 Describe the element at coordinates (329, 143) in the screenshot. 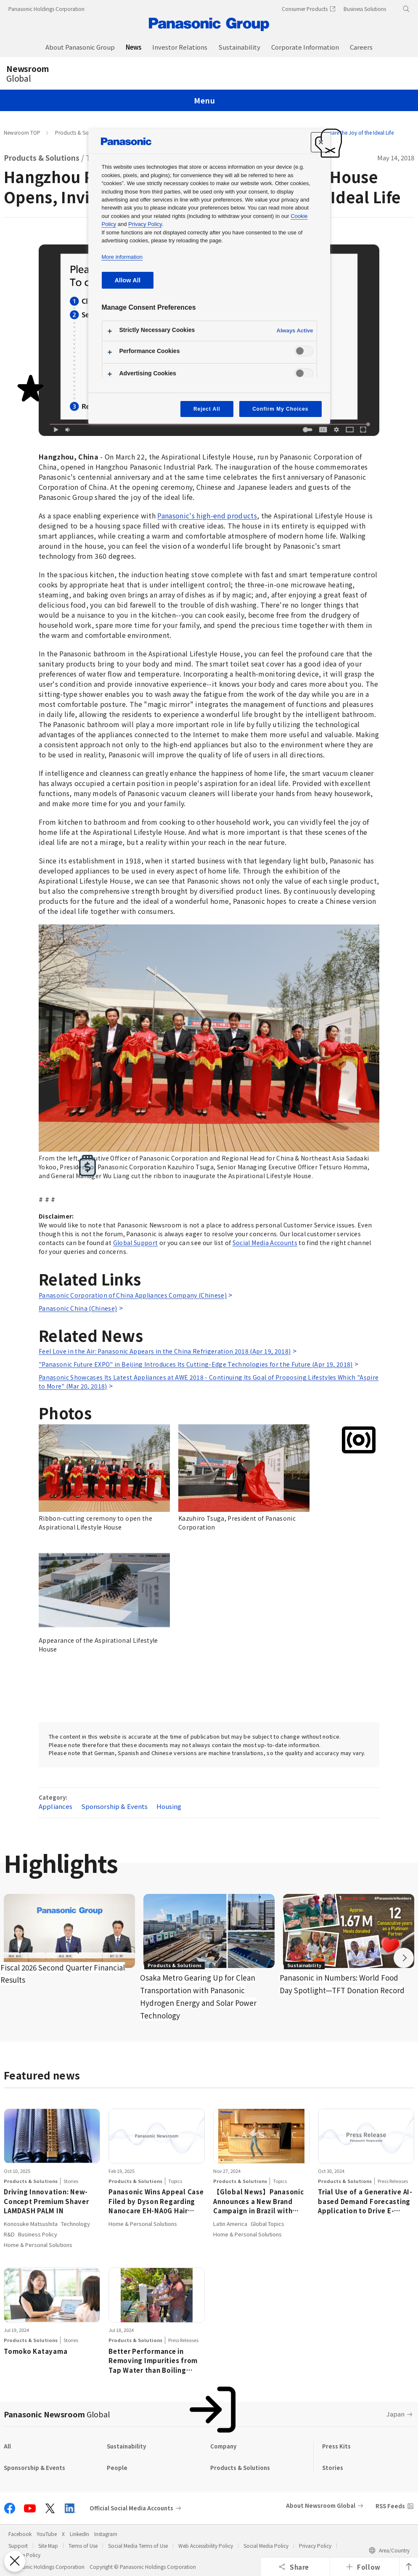

I see `access boxing or combat sports content` at that location.